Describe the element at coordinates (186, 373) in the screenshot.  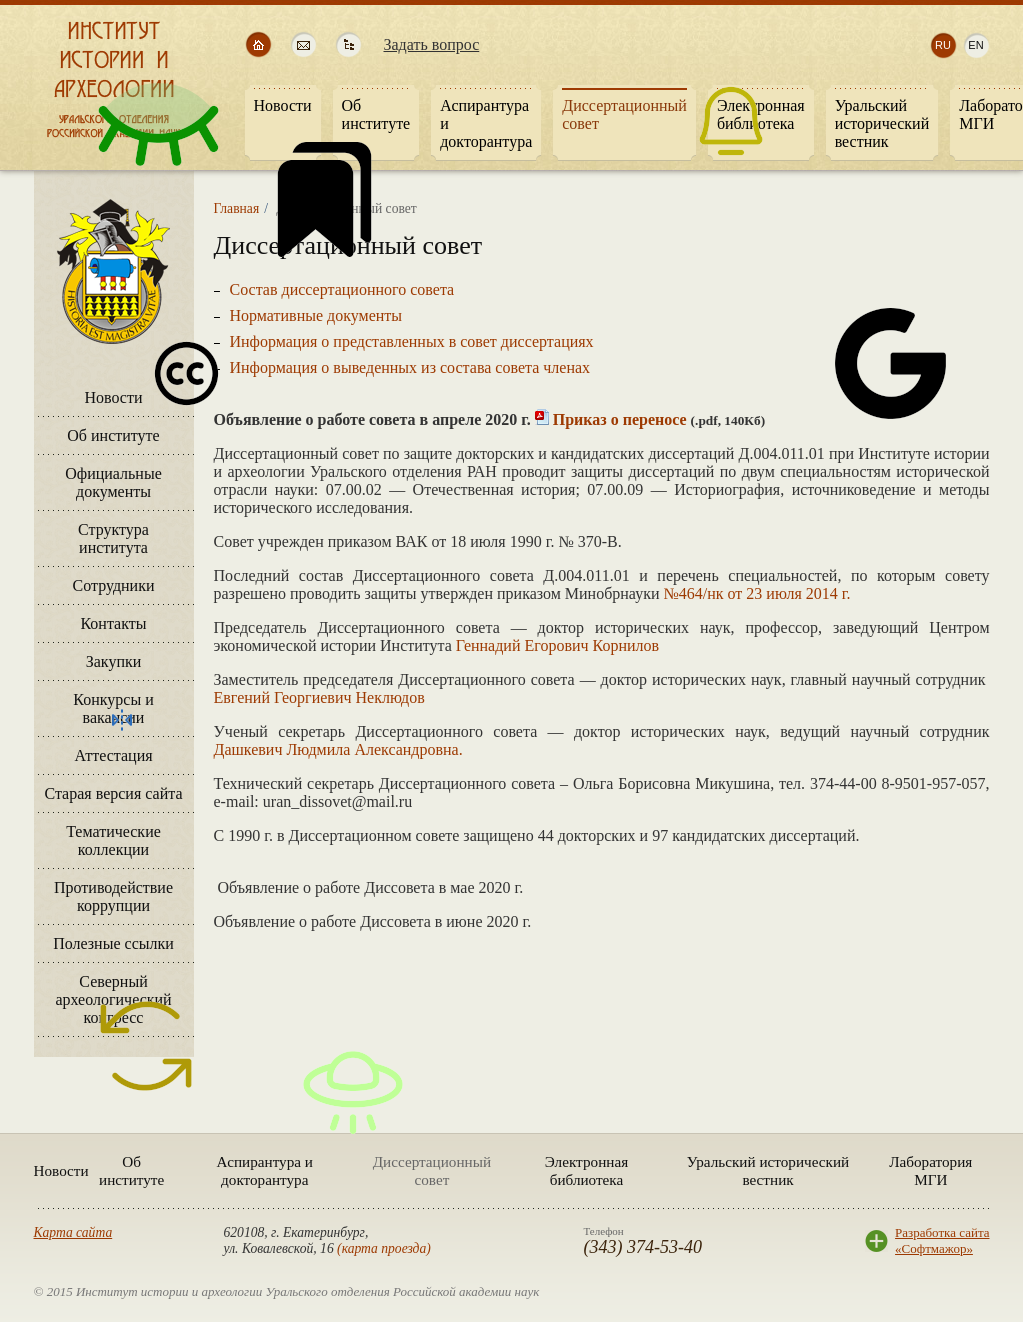
I see `indicates content is licensed under creative commons` at that location.